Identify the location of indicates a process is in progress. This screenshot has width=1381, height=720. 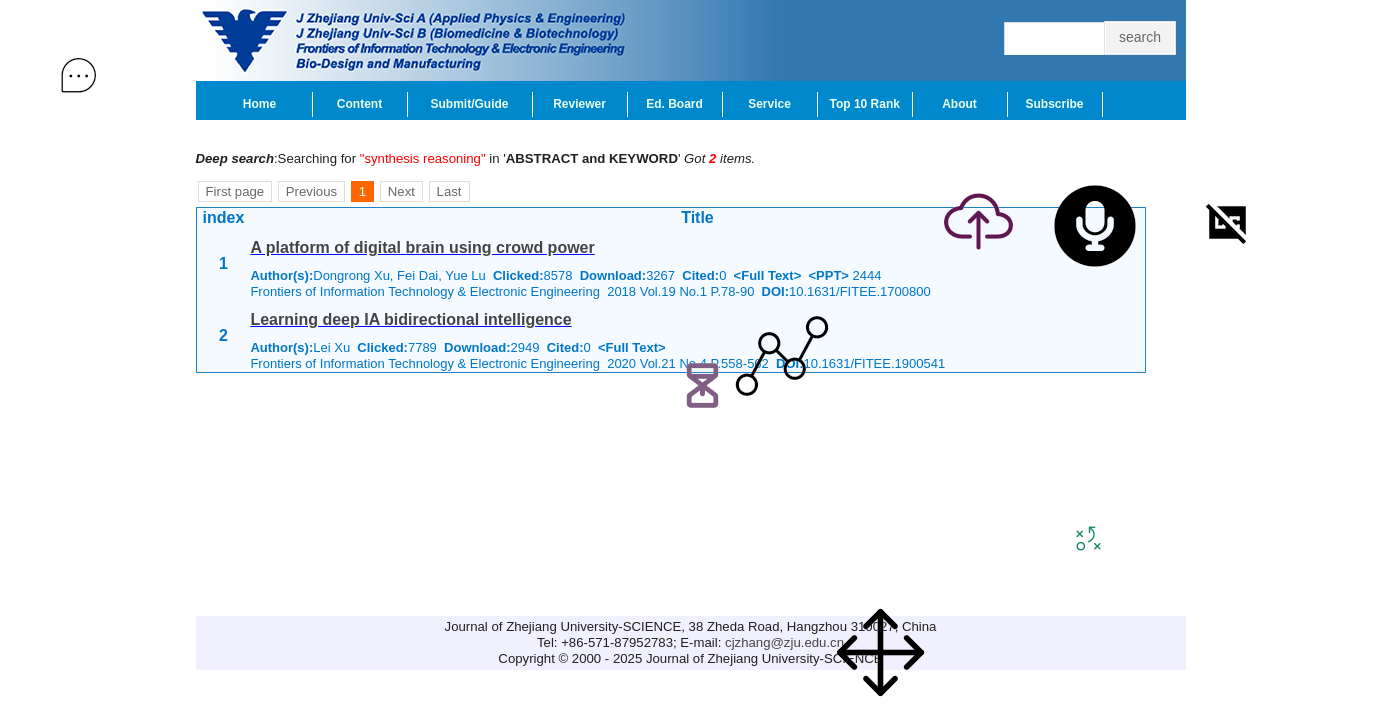
(702, 385).